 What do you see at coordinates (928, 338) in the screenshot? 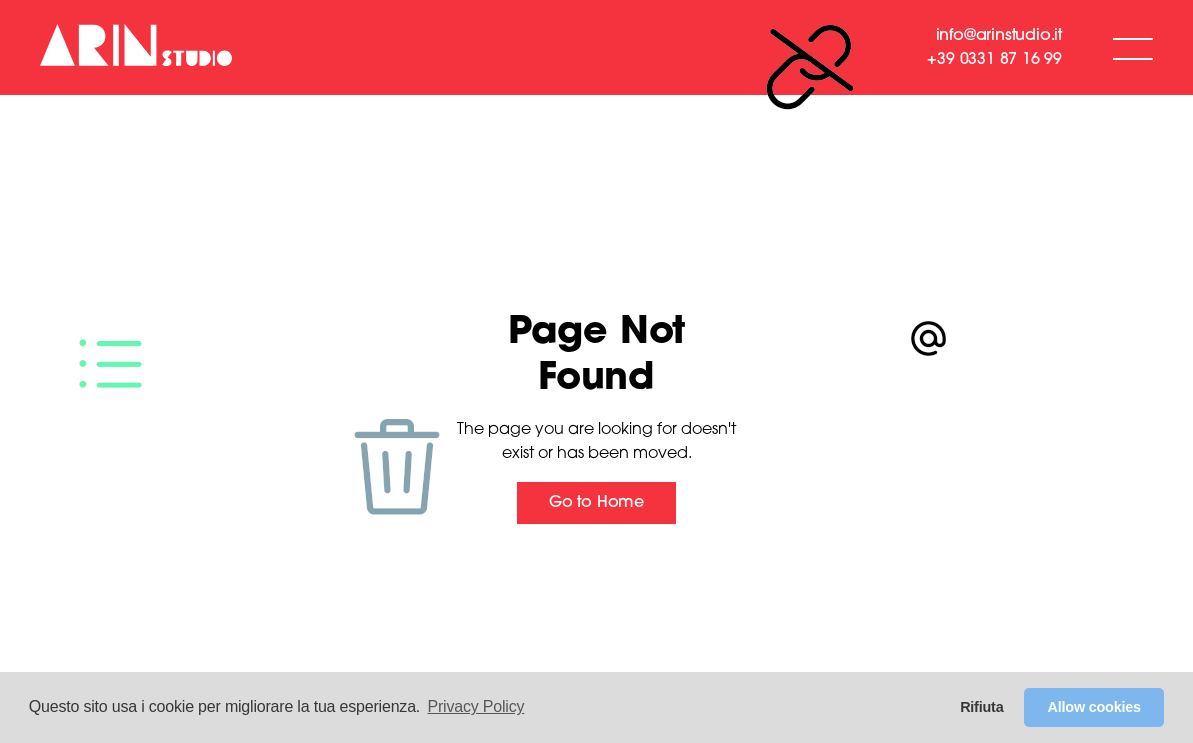
I see `mention or tag a user` at bounding box center [928, 338].